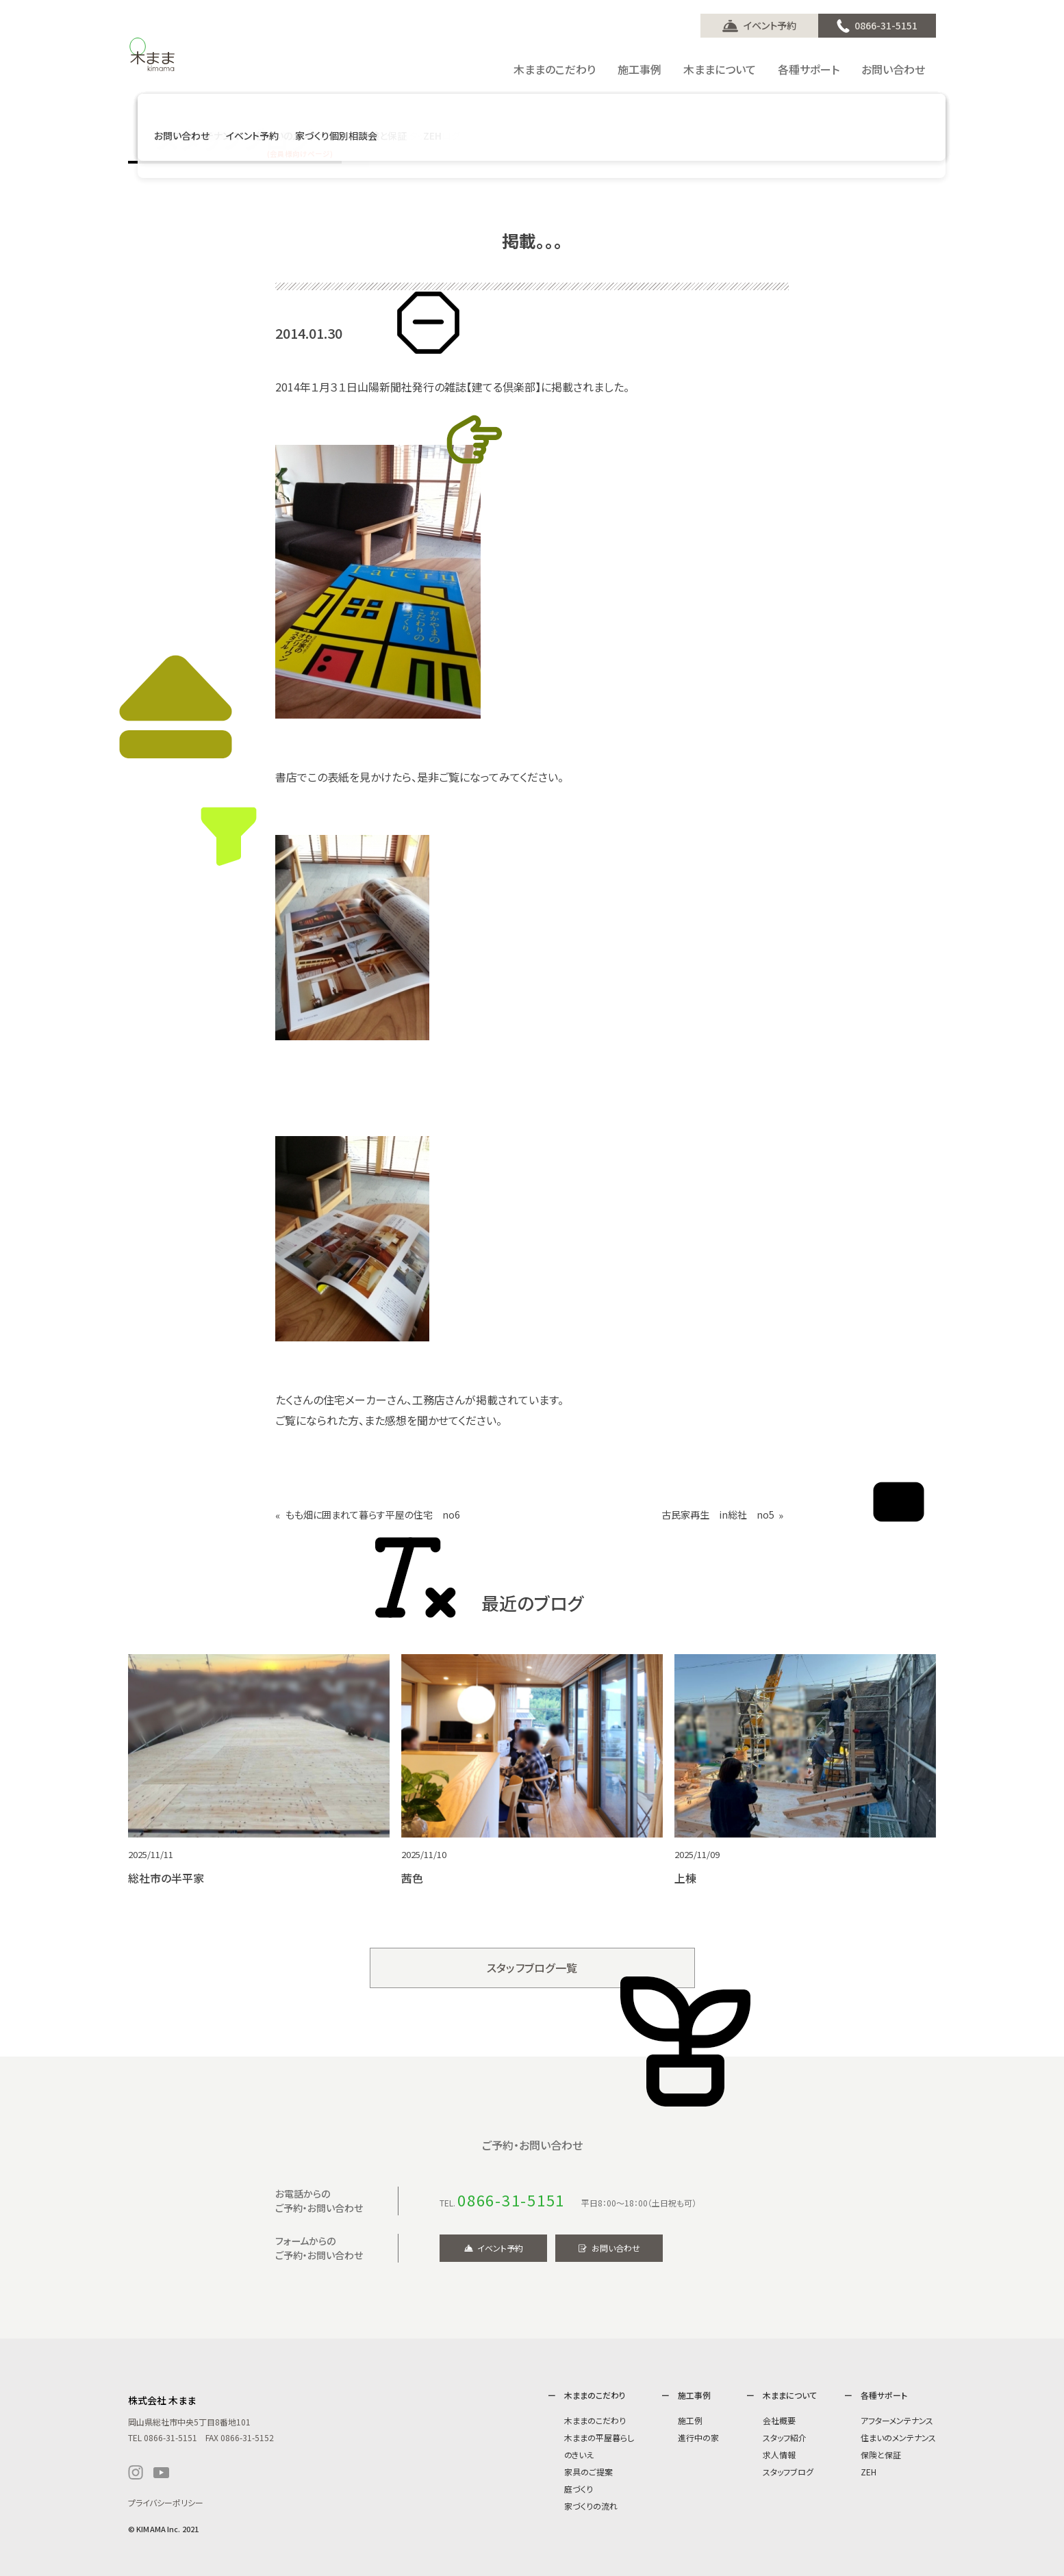 This screenshot has width=1064, height=2576. I want to click on eject a disc or removable media, so click(175, 716).